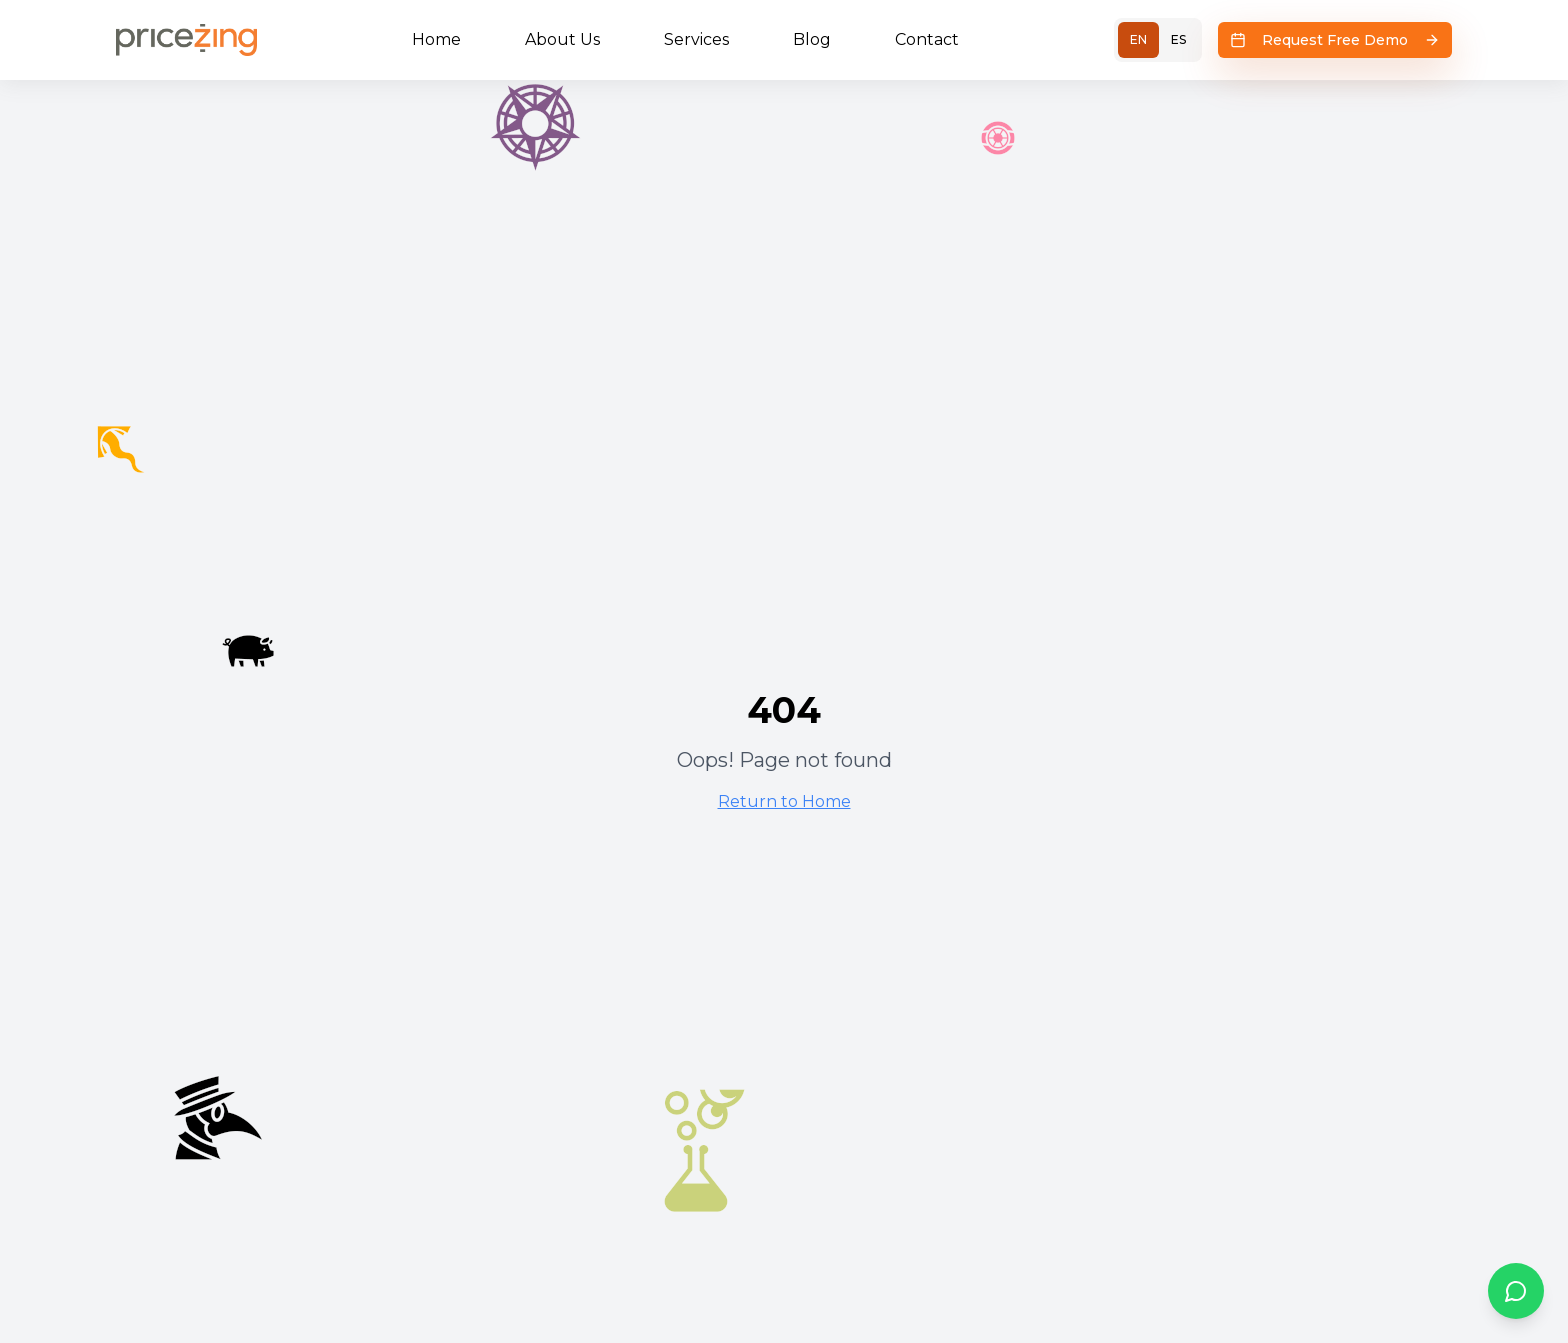 This screenshot has width=1568, height=1343. Describe the element at coordinates (696, 1150) in the screenshot. I see `access chemistry or science experiments` at that location.